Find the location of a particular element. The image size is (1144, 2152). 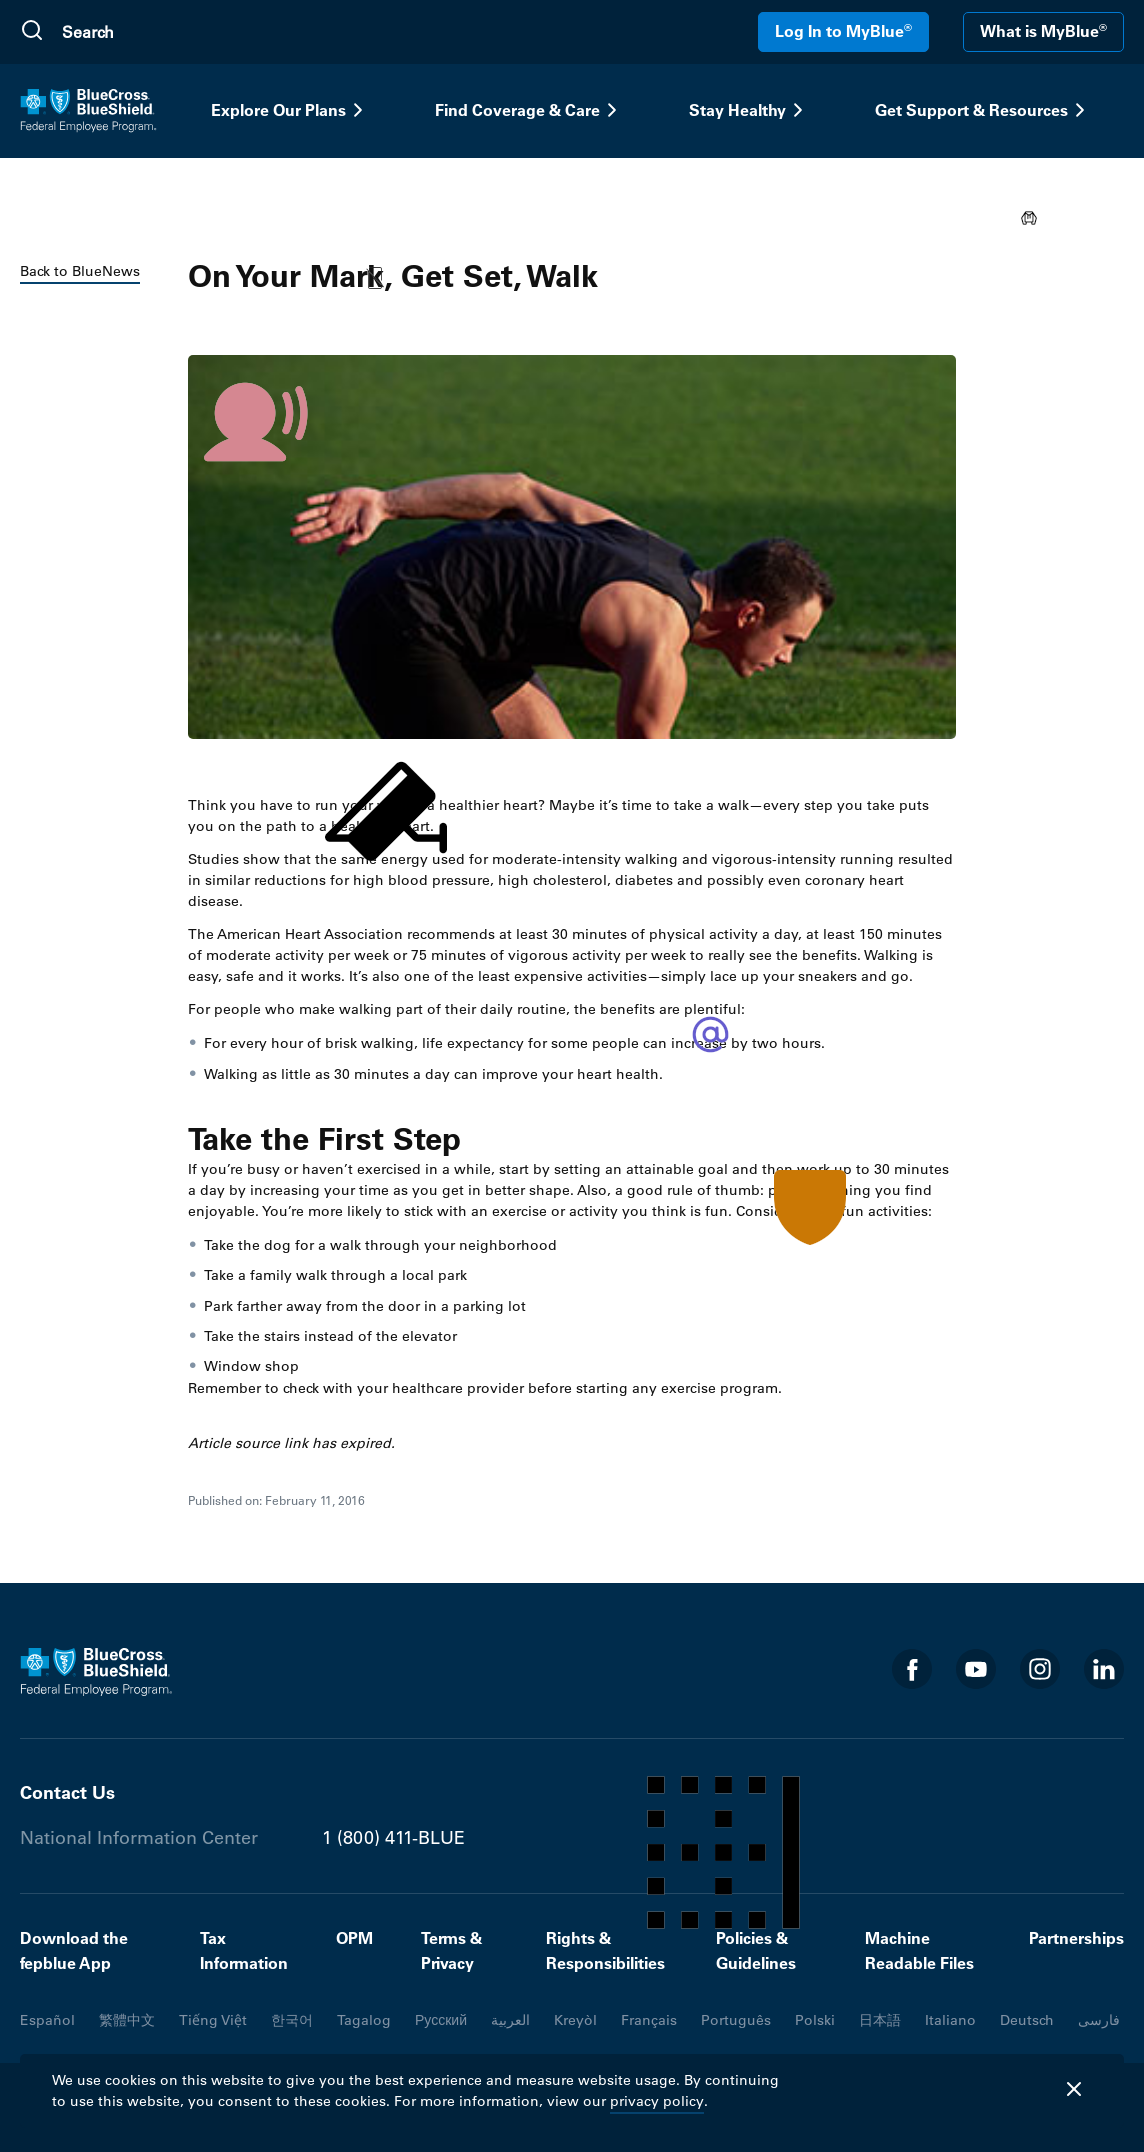

security or protection status indicator is located at coordinates (810, 1203).